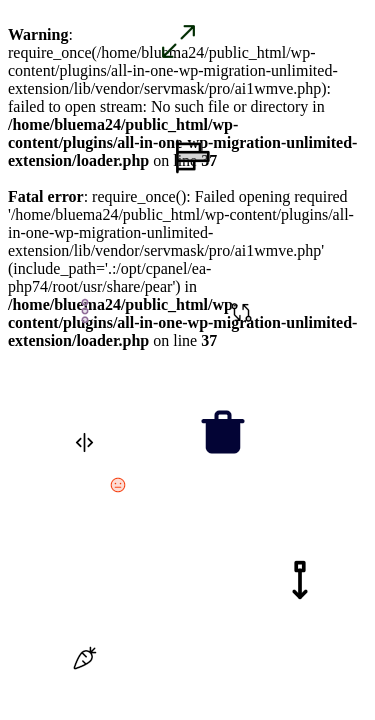  What do you see at coordinates (191, 156) in the screenshot?
I see `view horizontal bar chart data` at bounding box center [191, 156].